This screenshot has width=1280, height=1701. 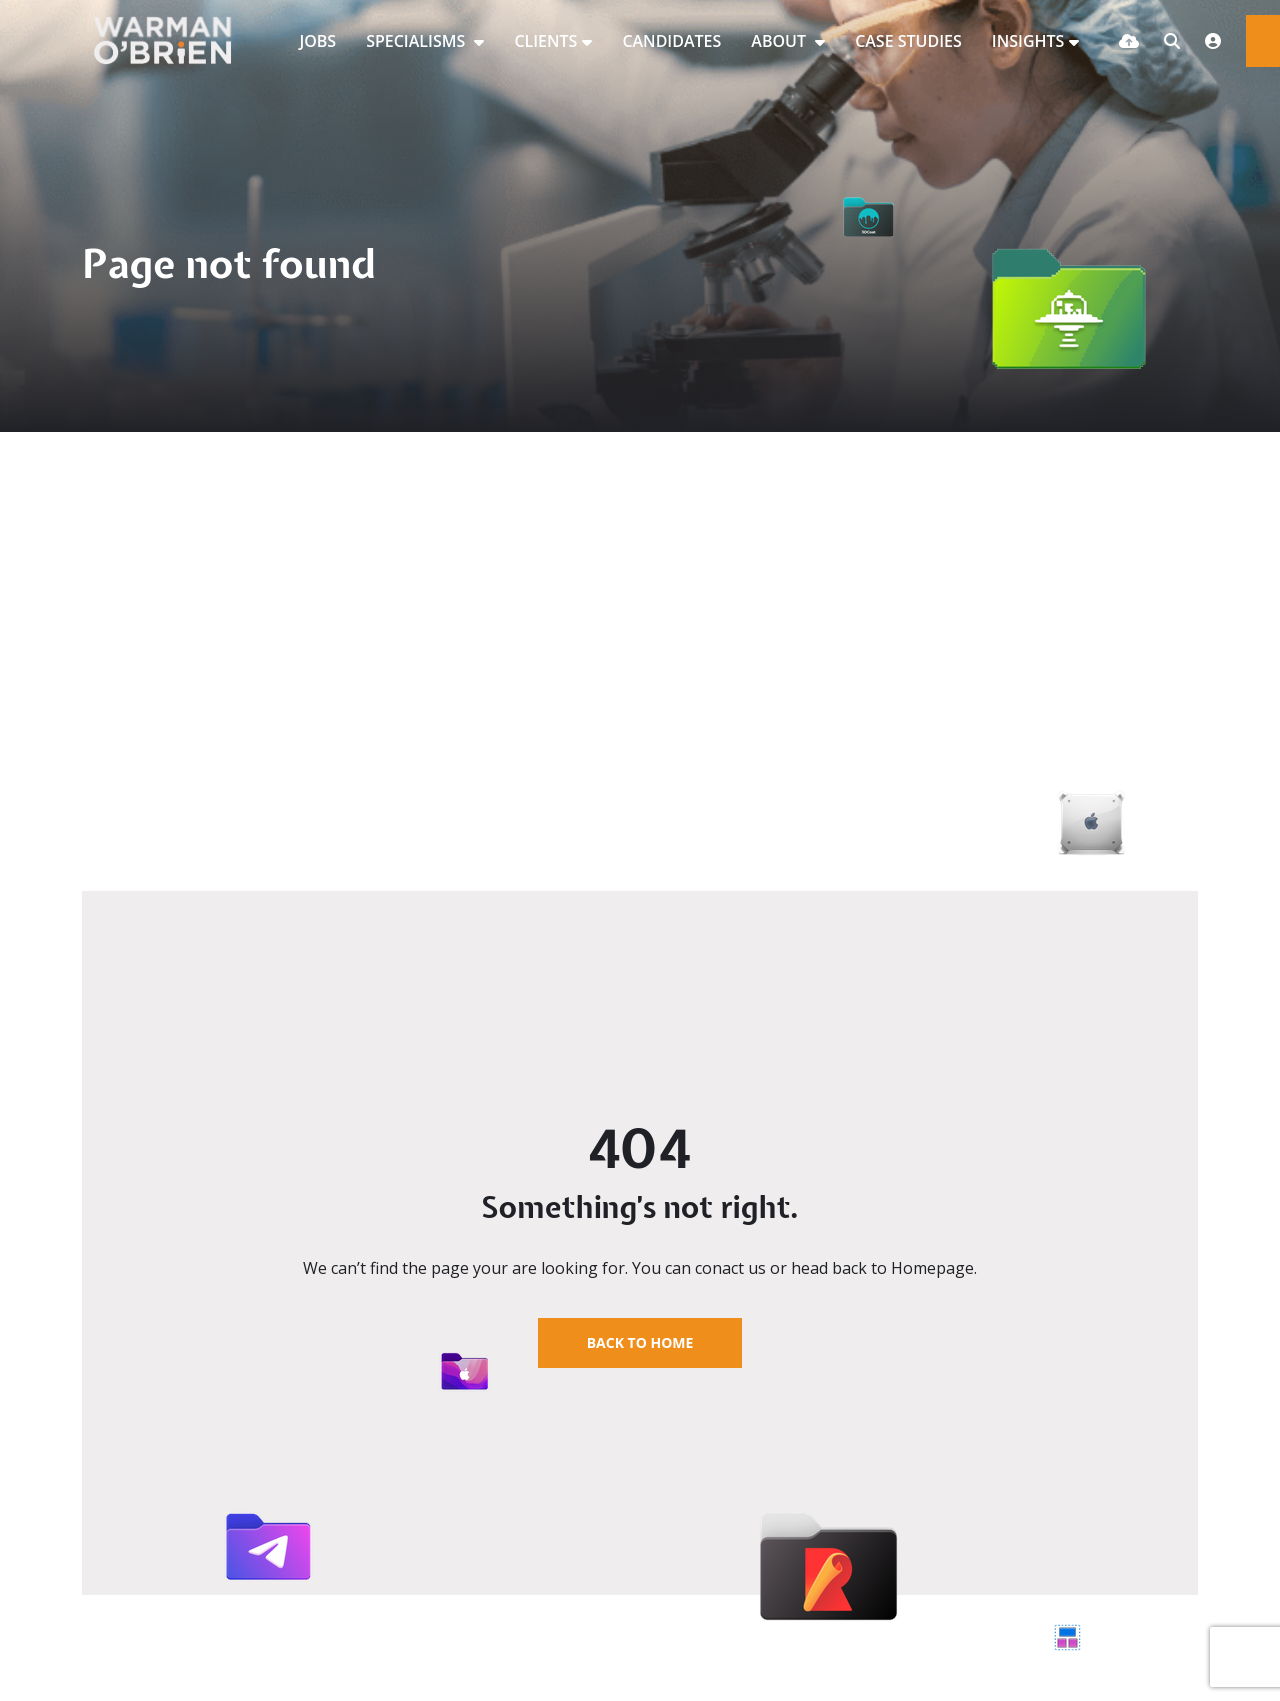 I want to click on open rollup.js project folder, so click(x=828, y=1570).